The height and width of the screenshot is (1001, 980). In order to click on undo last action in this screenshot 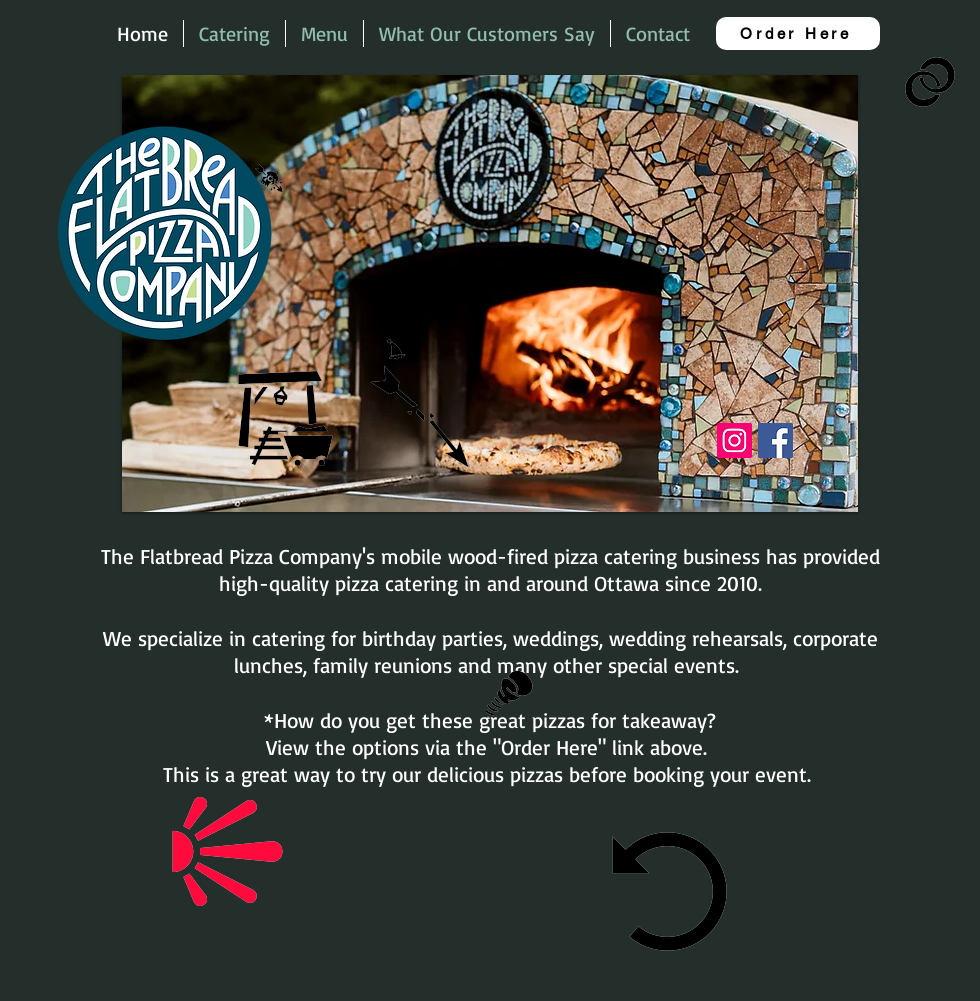, I will do `click(669, 891)`.